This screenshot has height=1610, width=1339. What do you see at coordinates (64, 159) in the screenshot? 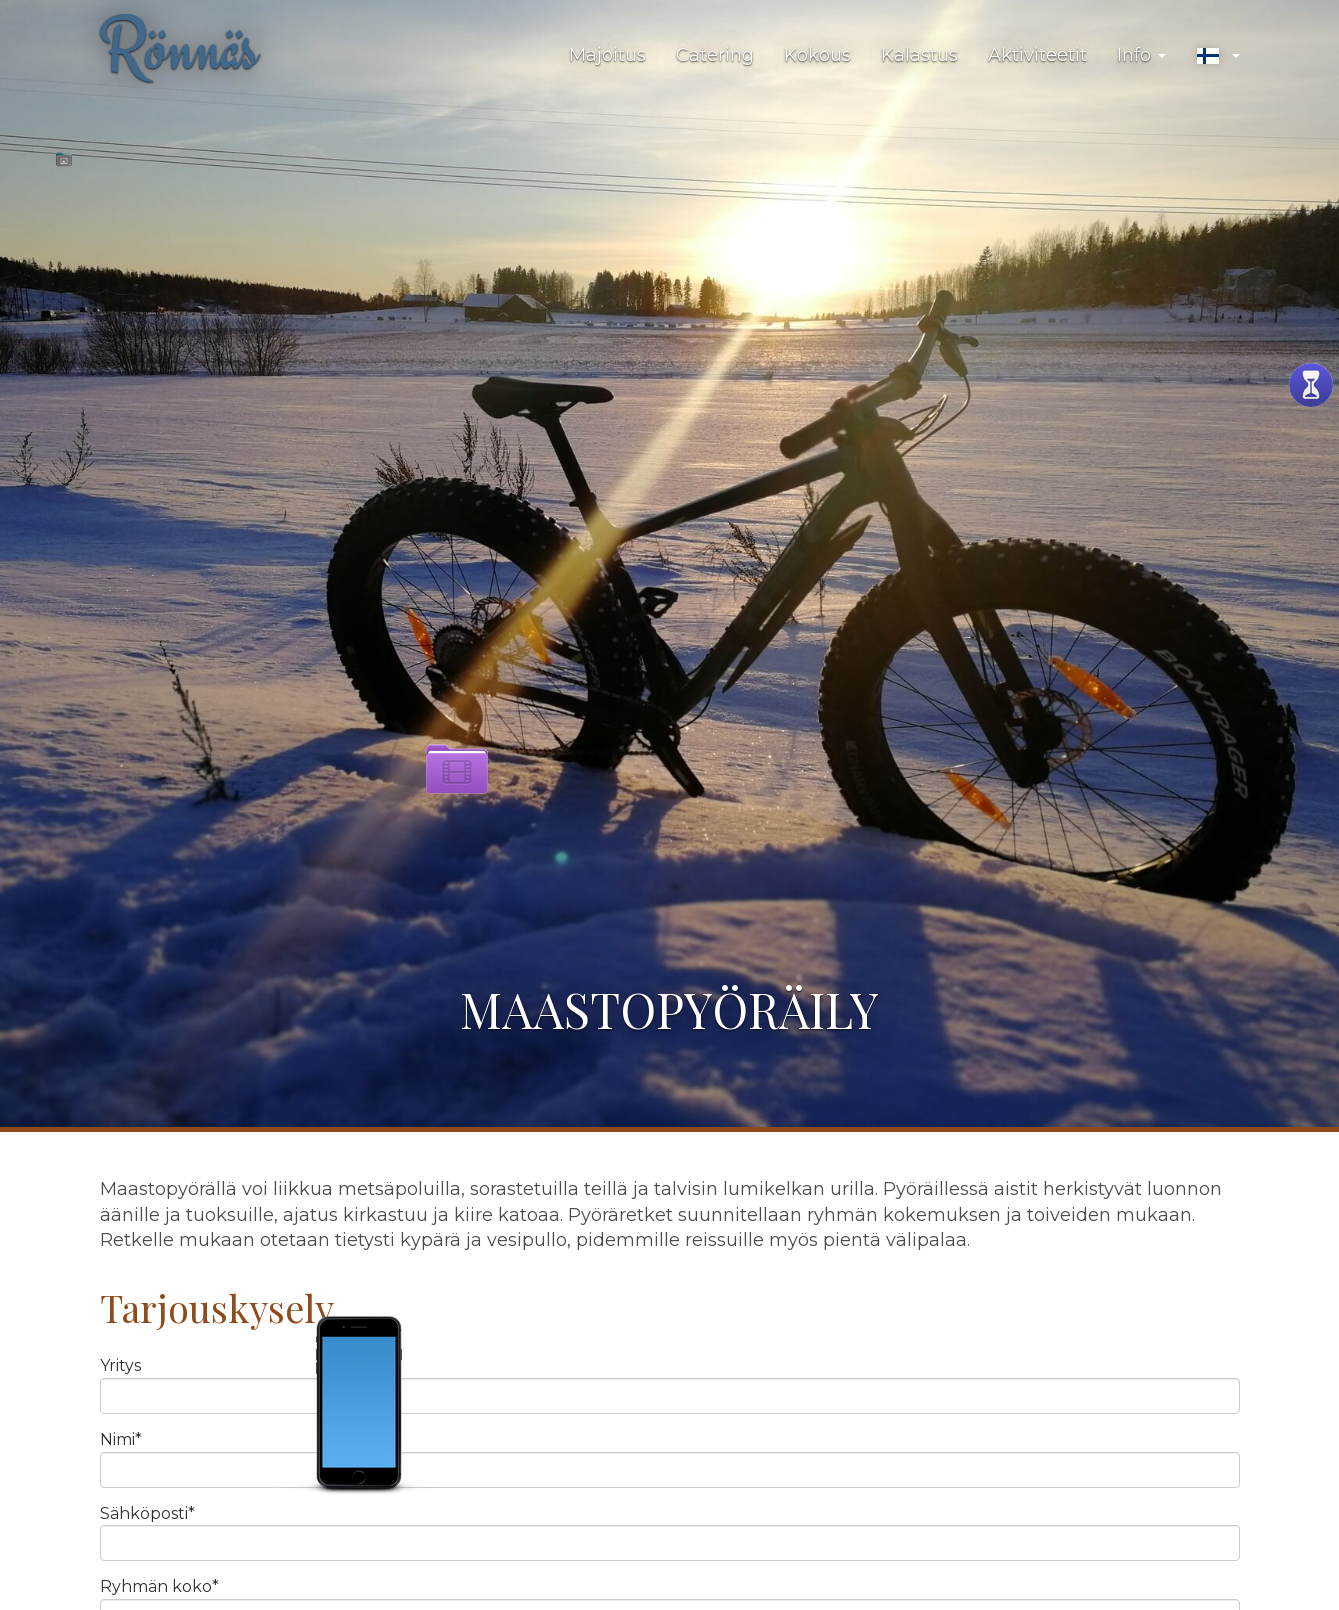
I see `open your pictures folder` at bounding box center [64, 159].